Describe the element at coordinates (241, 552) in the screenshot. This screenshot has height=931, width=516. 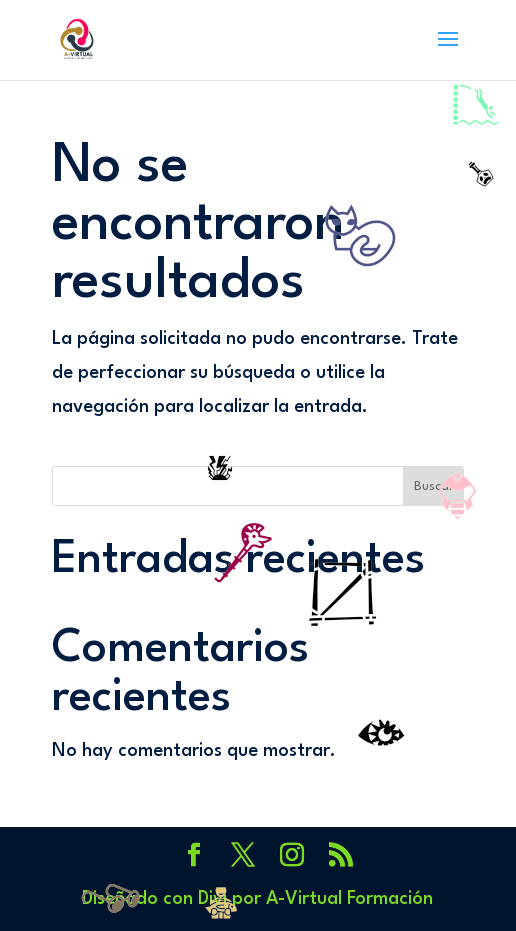
I see `carnyx ancient war horn instrument icon` at that location.